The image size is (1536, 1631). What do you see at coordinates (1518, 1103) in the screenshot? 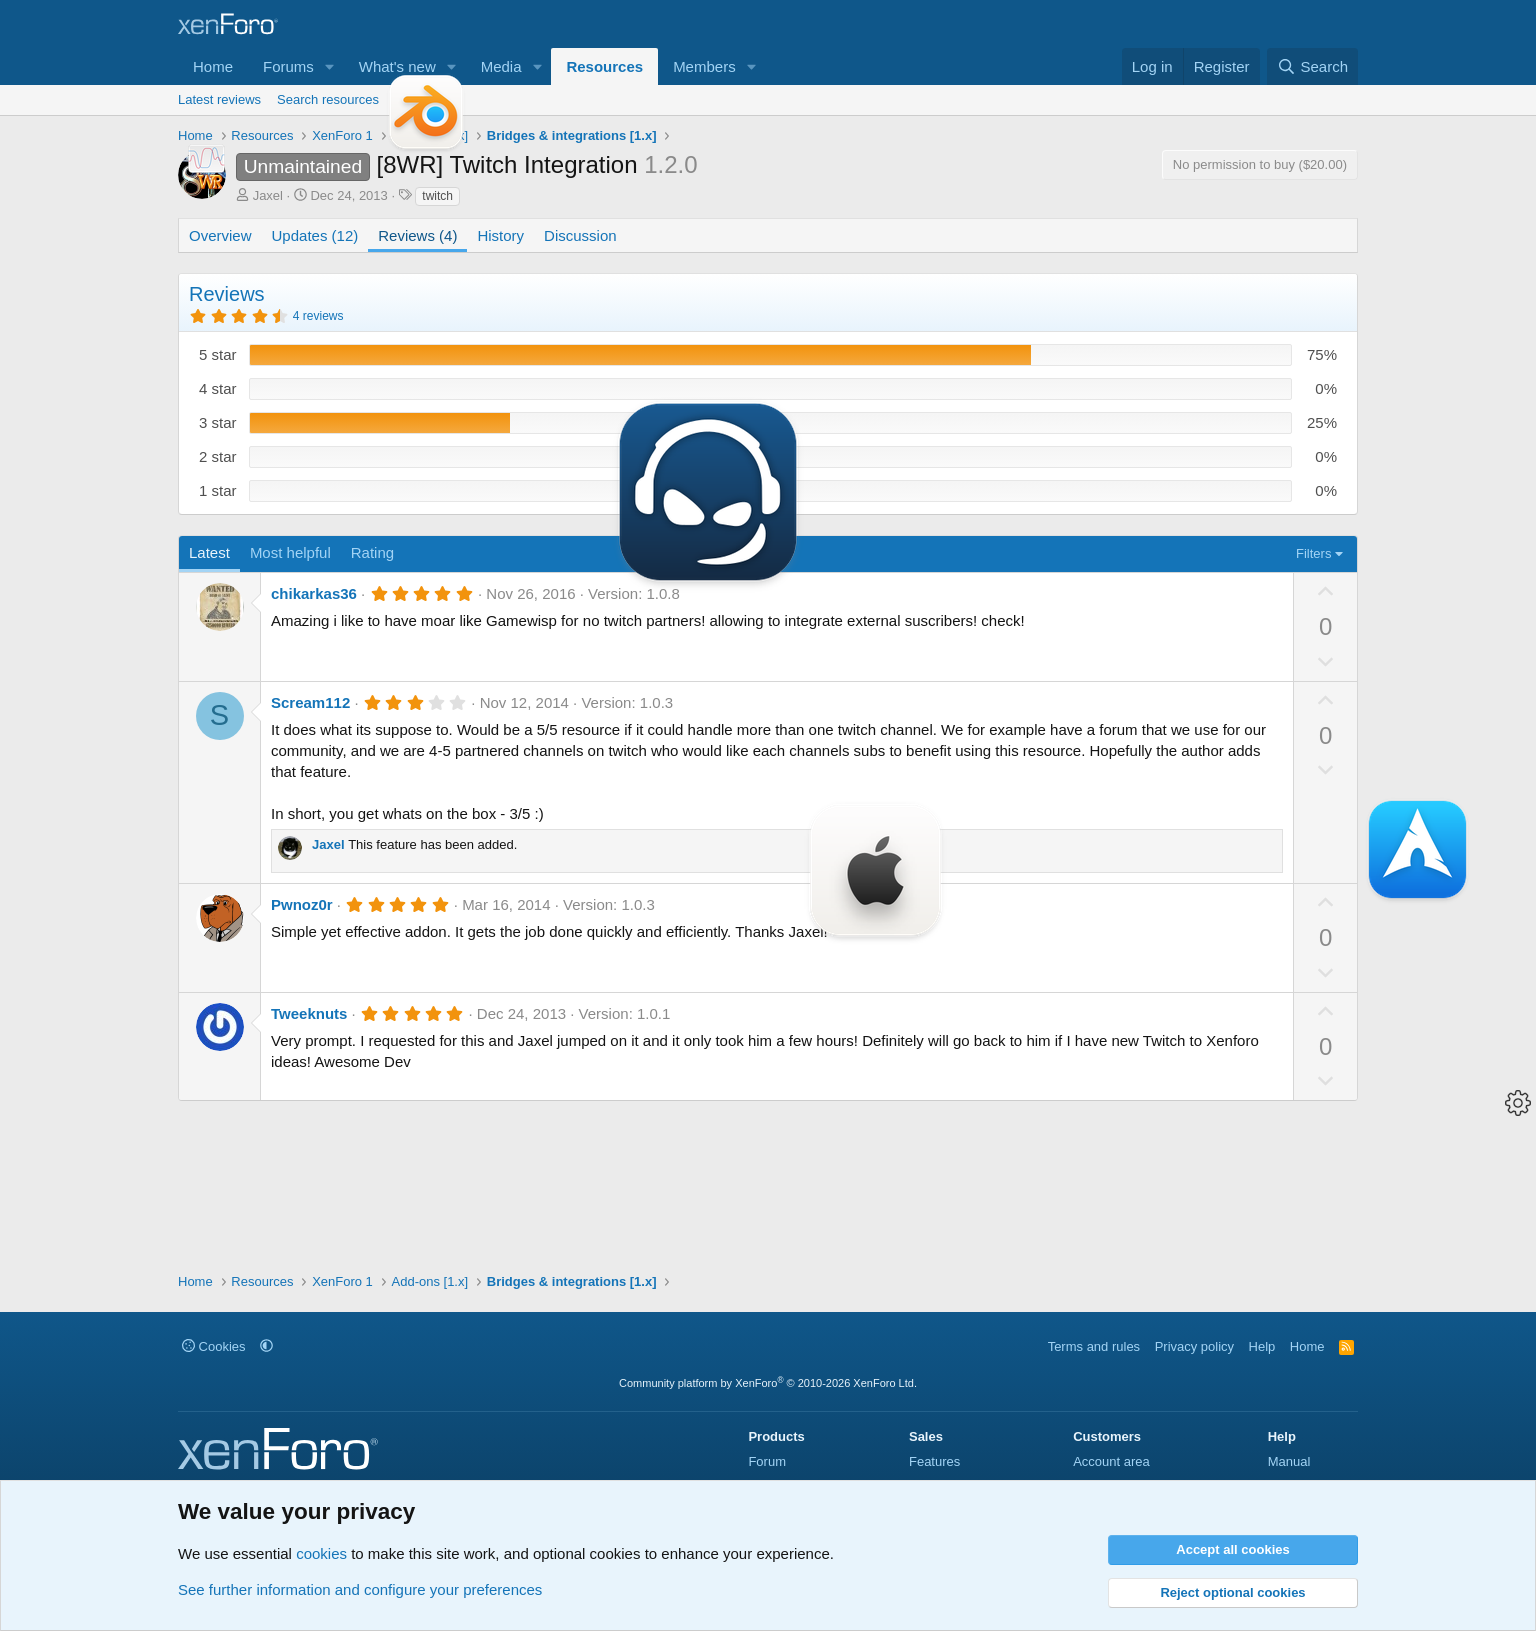
I see `access application settings or preferences` at bounding box center [1518, 1103].